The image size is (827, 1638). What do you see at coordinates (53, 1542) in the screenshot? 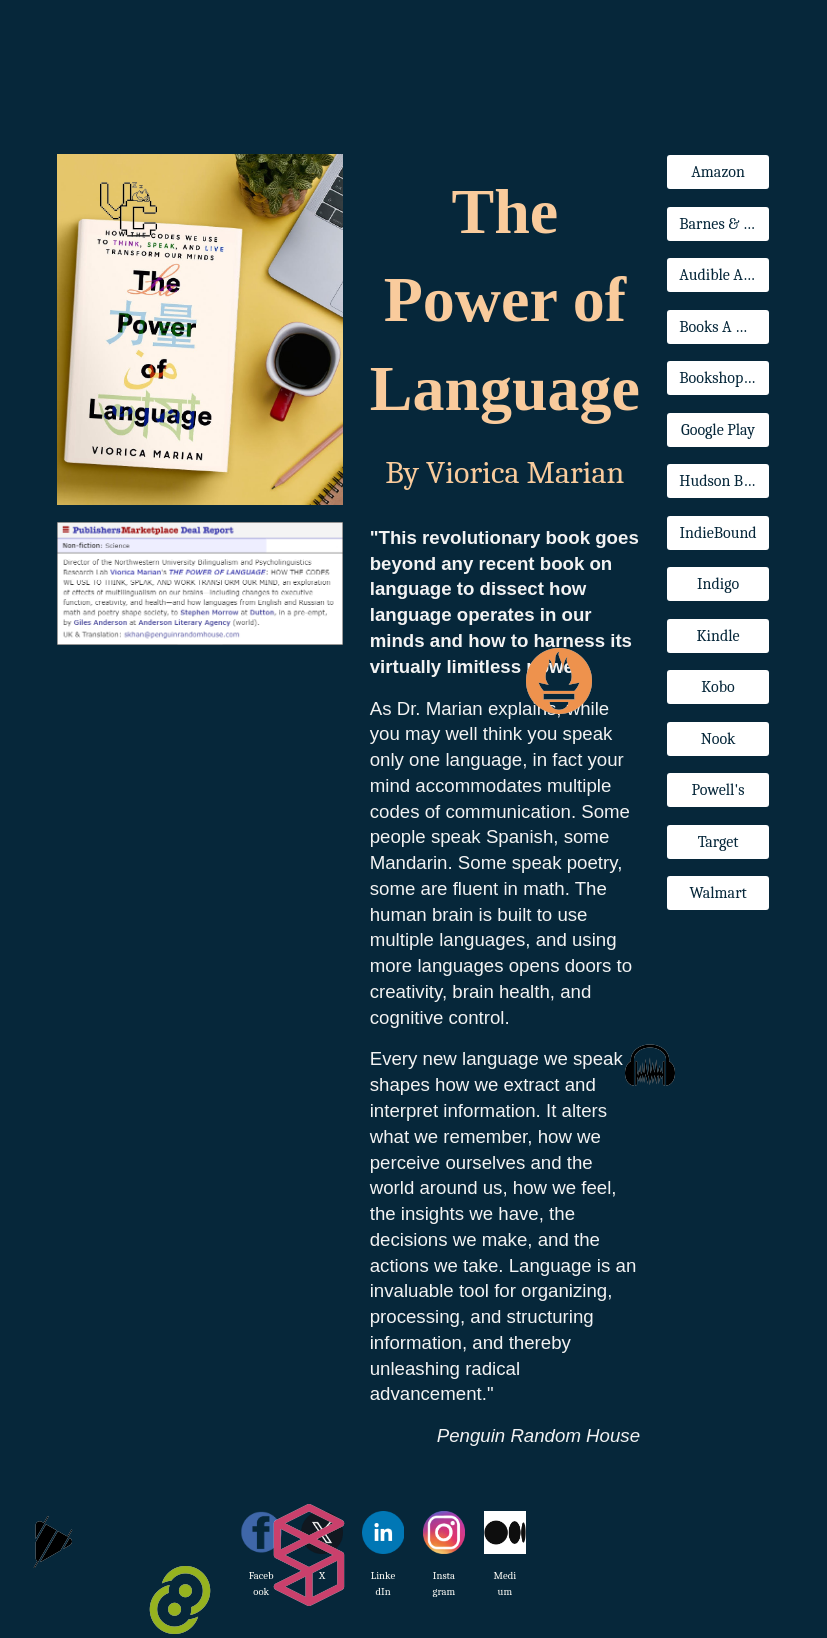
I see `open the trillertv streaming app` at bounding box center [53, 1542].